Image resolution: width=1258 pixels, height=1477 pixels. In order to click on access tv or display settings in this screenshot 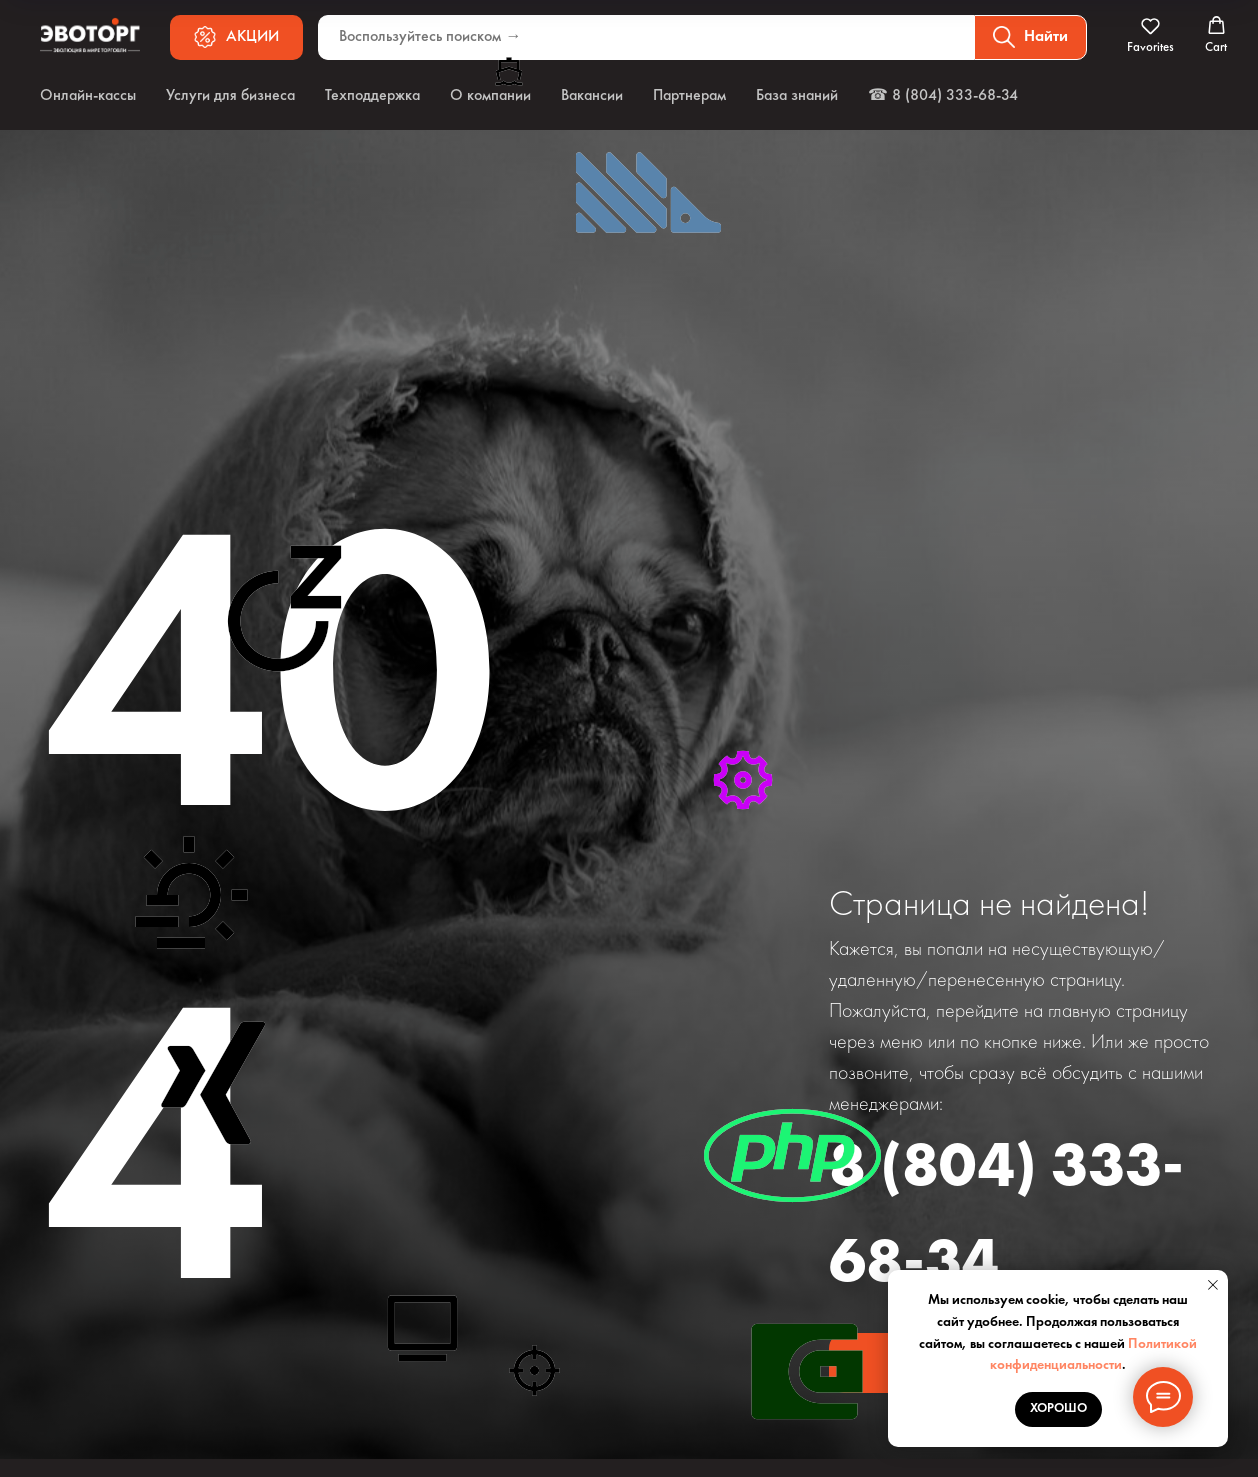, I will do `click(422, 1326)`.